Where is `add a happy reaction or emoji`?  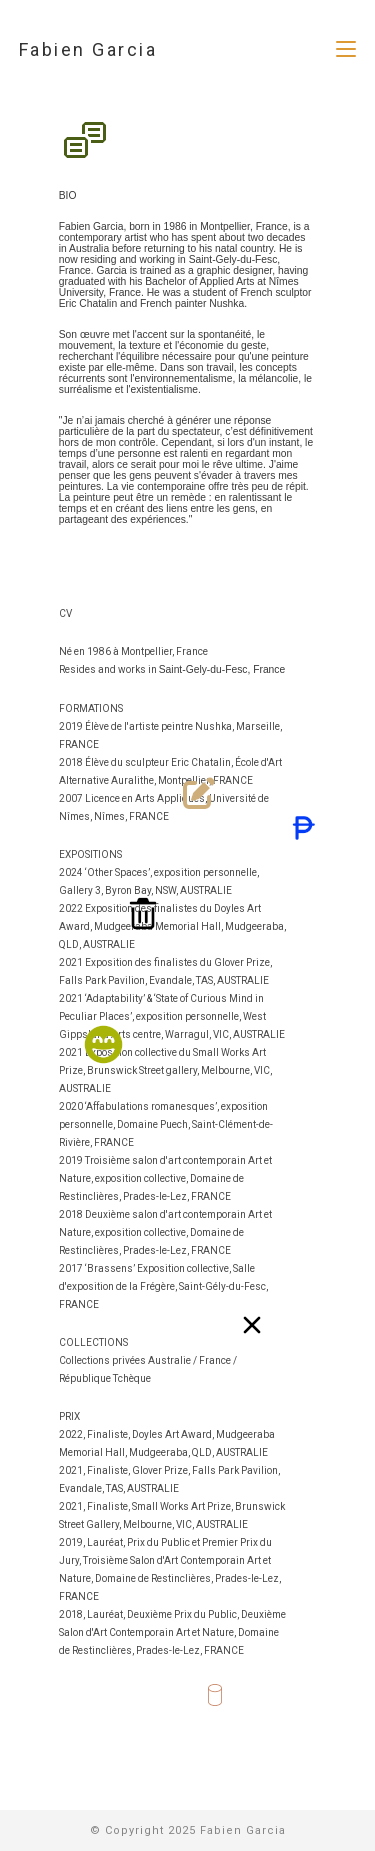 add a happy reaction or emoji is located at coordinates (103, 1044).